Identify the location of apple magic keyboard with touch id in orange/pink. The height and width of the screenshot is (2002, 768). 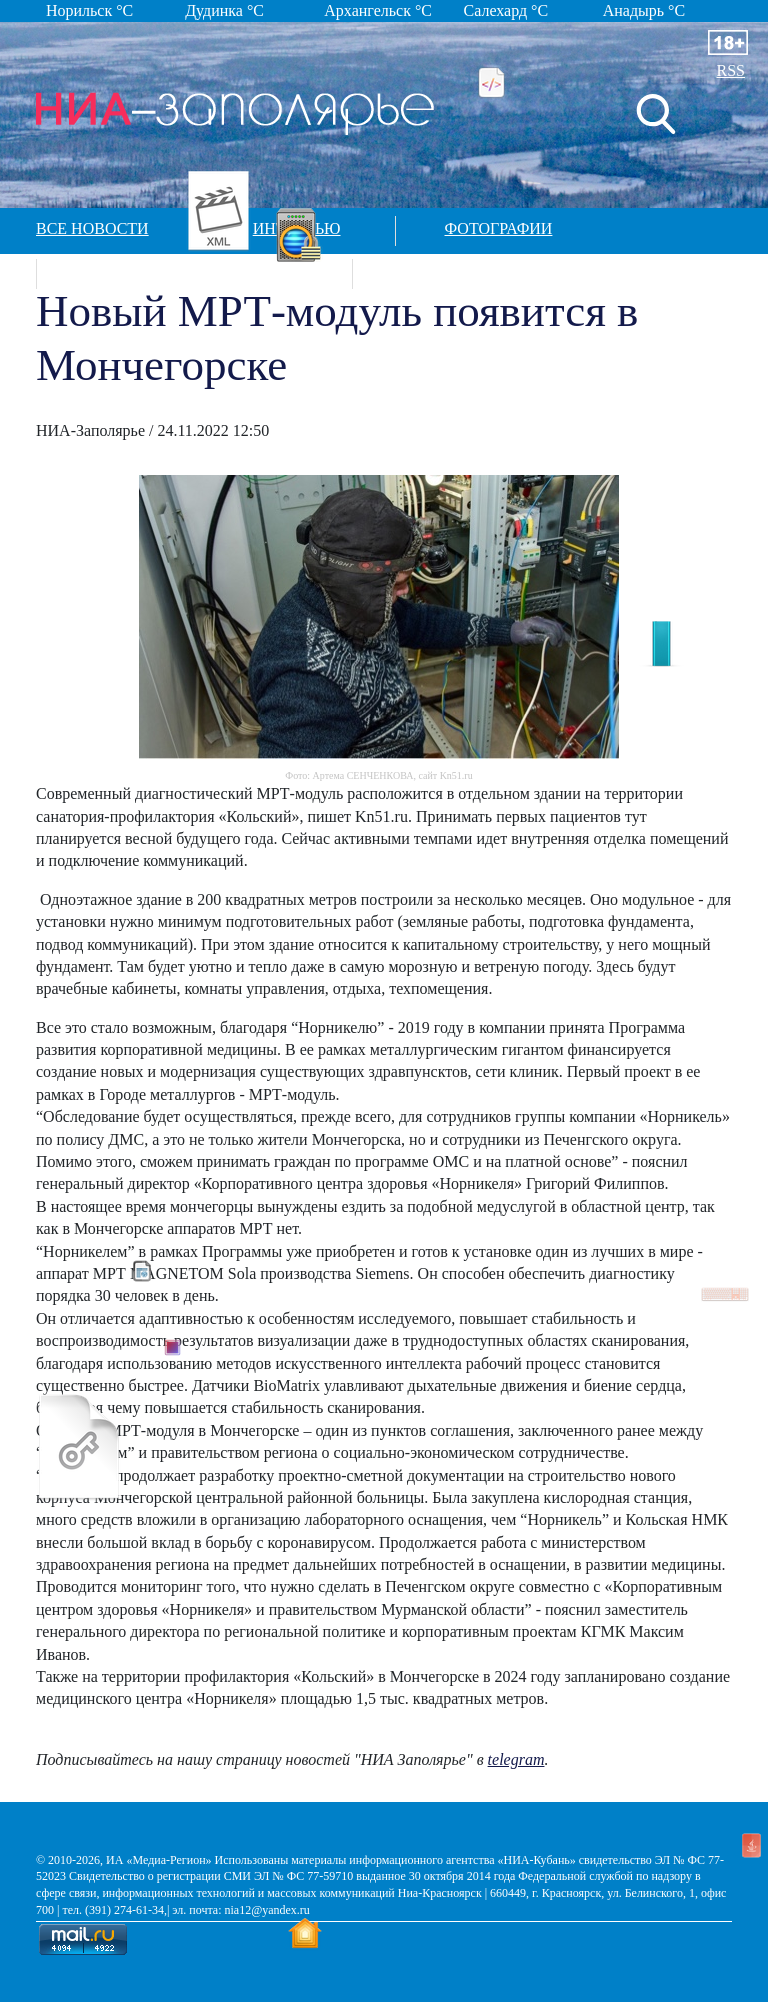
(725, 1294).